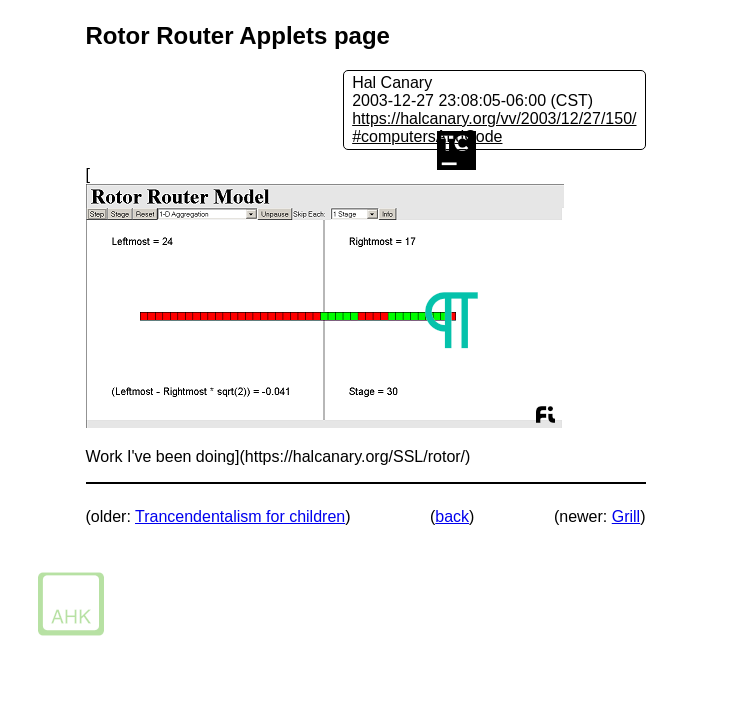  What do you see at coordinates (71, 604) in the screenshot?
I see `AutoHotkey application logo` at bounding box center [71, 604].